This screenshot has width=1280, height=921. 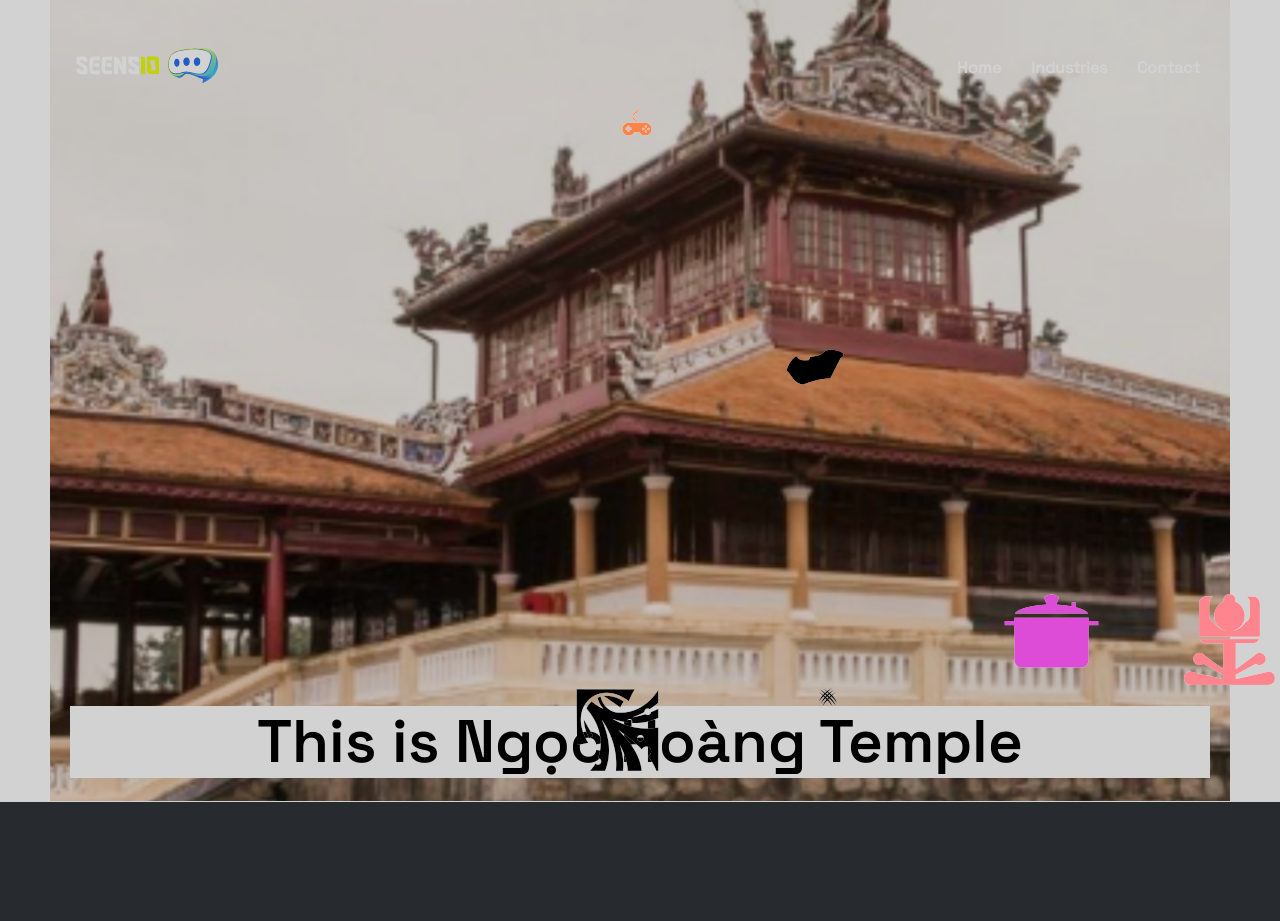 I want to click on attack or slash action in a game, so click(x=828, y=697).